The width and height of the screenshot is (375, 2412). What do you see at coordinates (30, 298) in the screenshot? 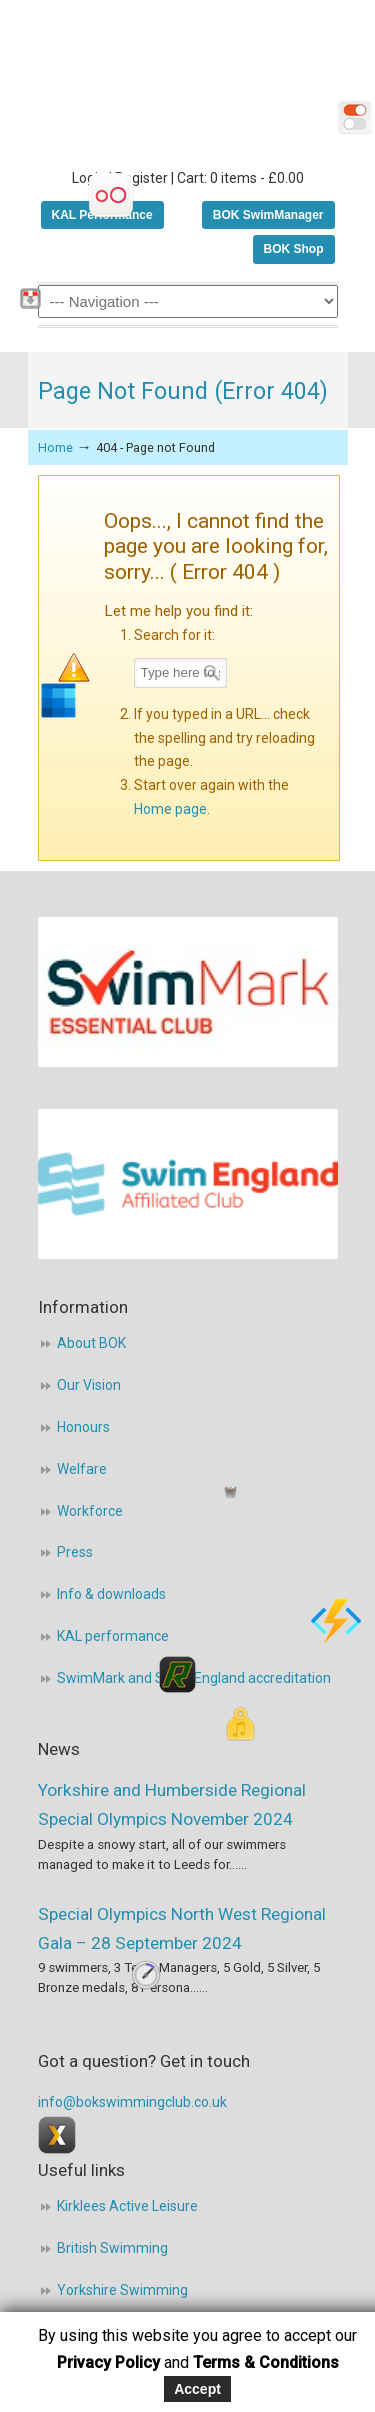
I see `open Transmission BitTorrent client` at bounding box center [30, 298].